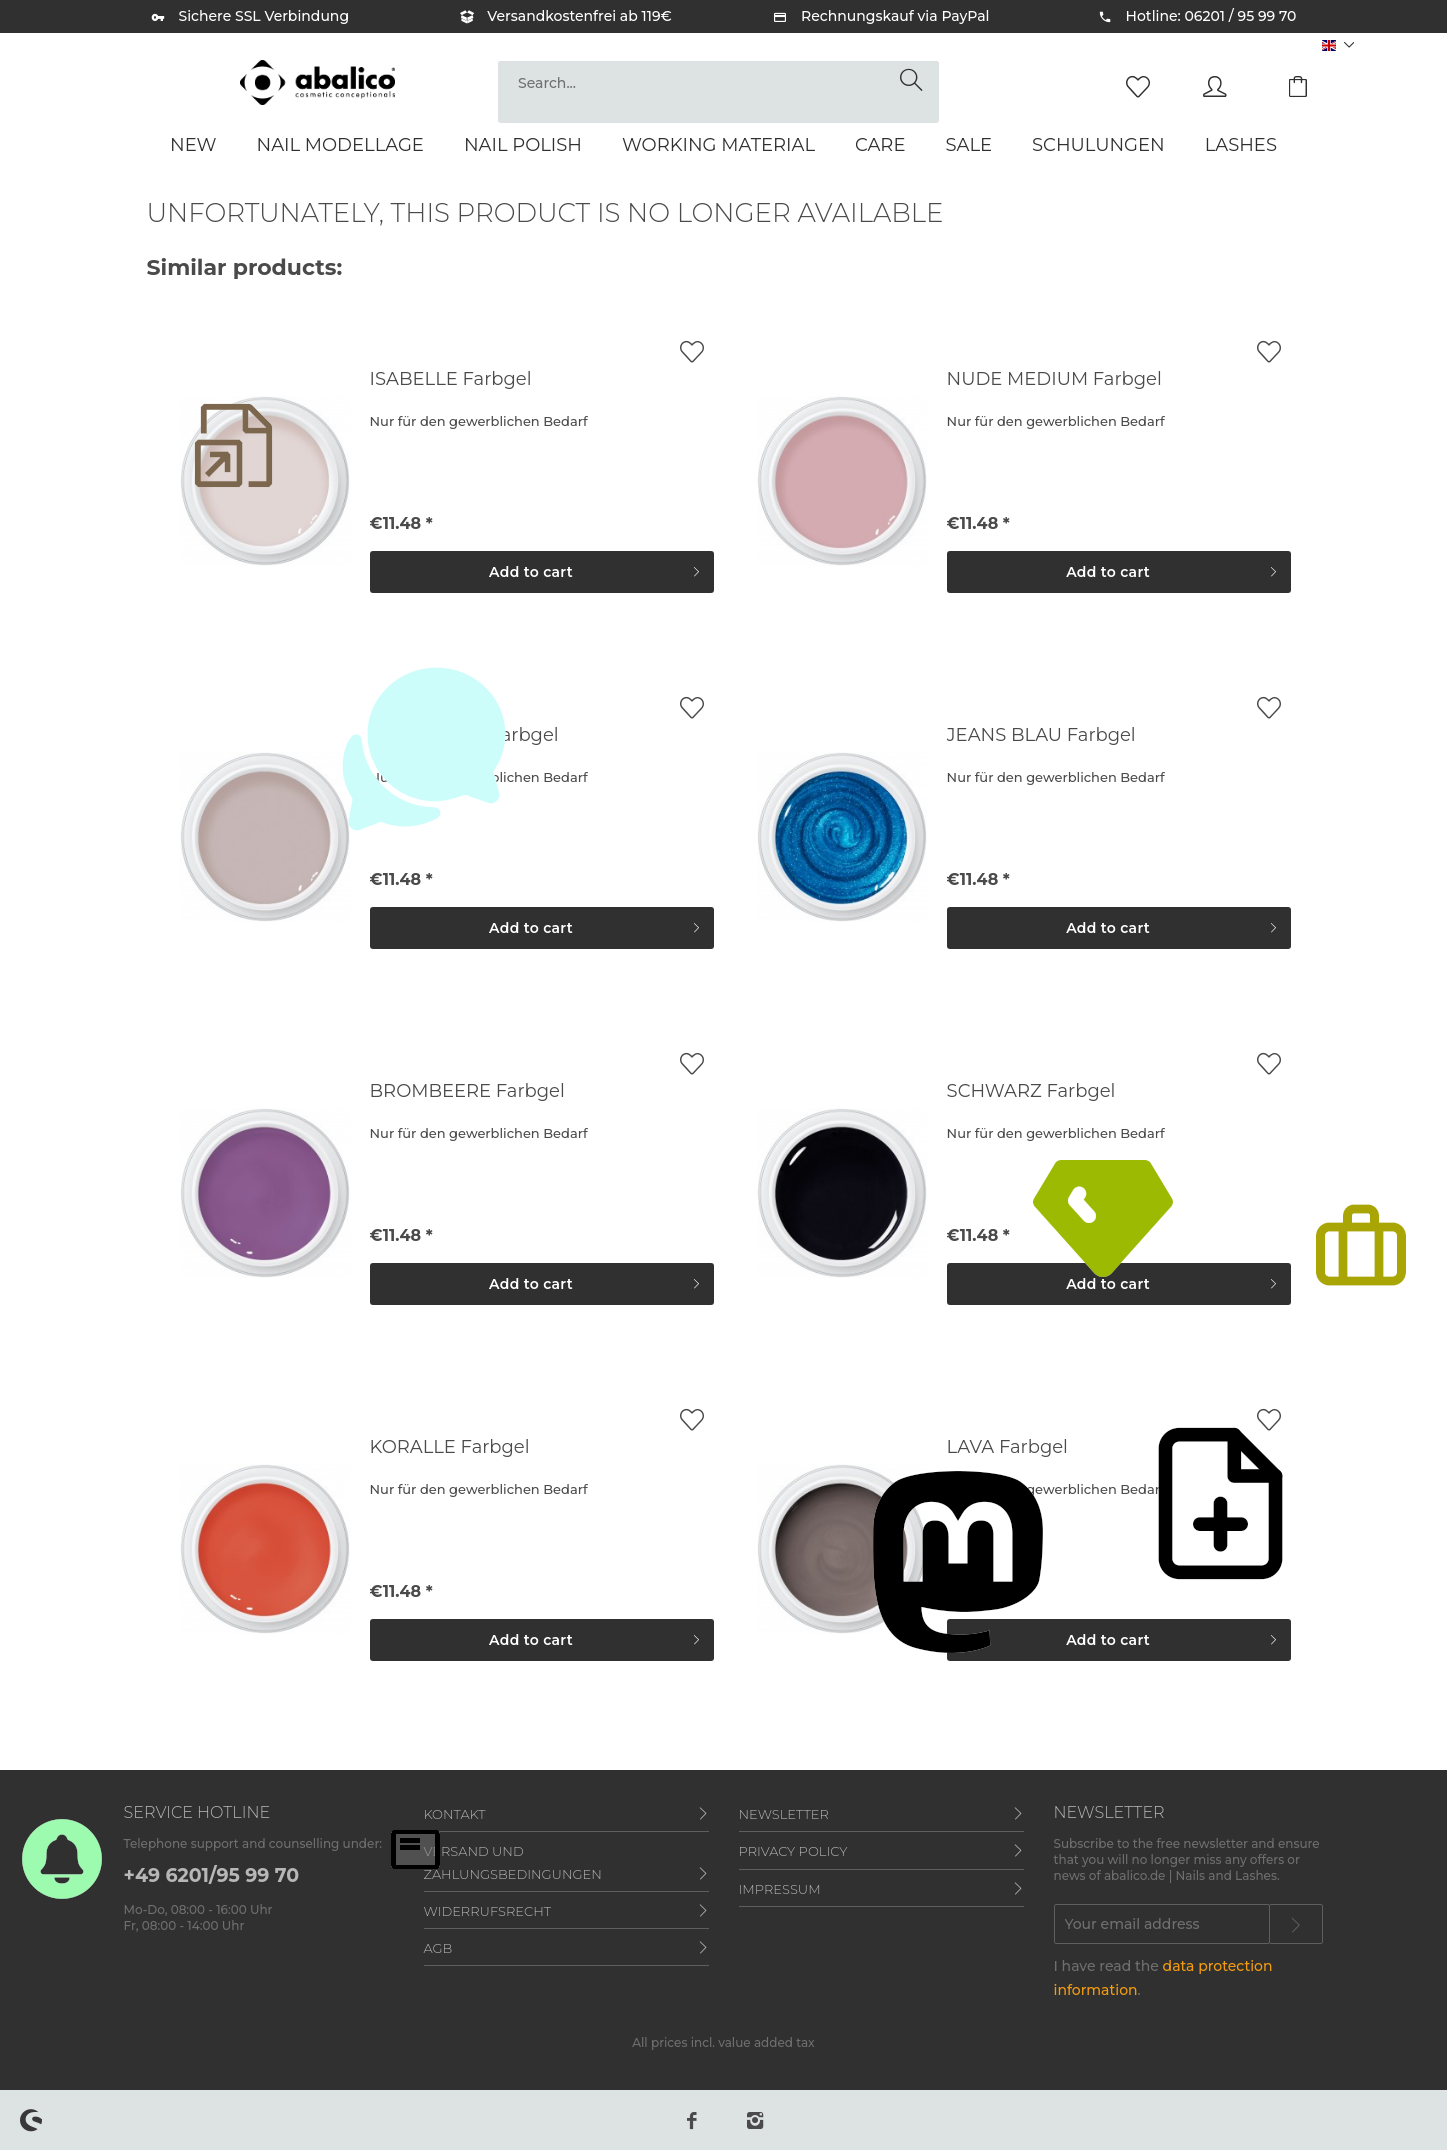 This screenshot has height=2150, width=1447. What do you see at coordinates (415, 1849) in the screenshot?
I see `view featured playlist` at bounding box center [415, 1849].